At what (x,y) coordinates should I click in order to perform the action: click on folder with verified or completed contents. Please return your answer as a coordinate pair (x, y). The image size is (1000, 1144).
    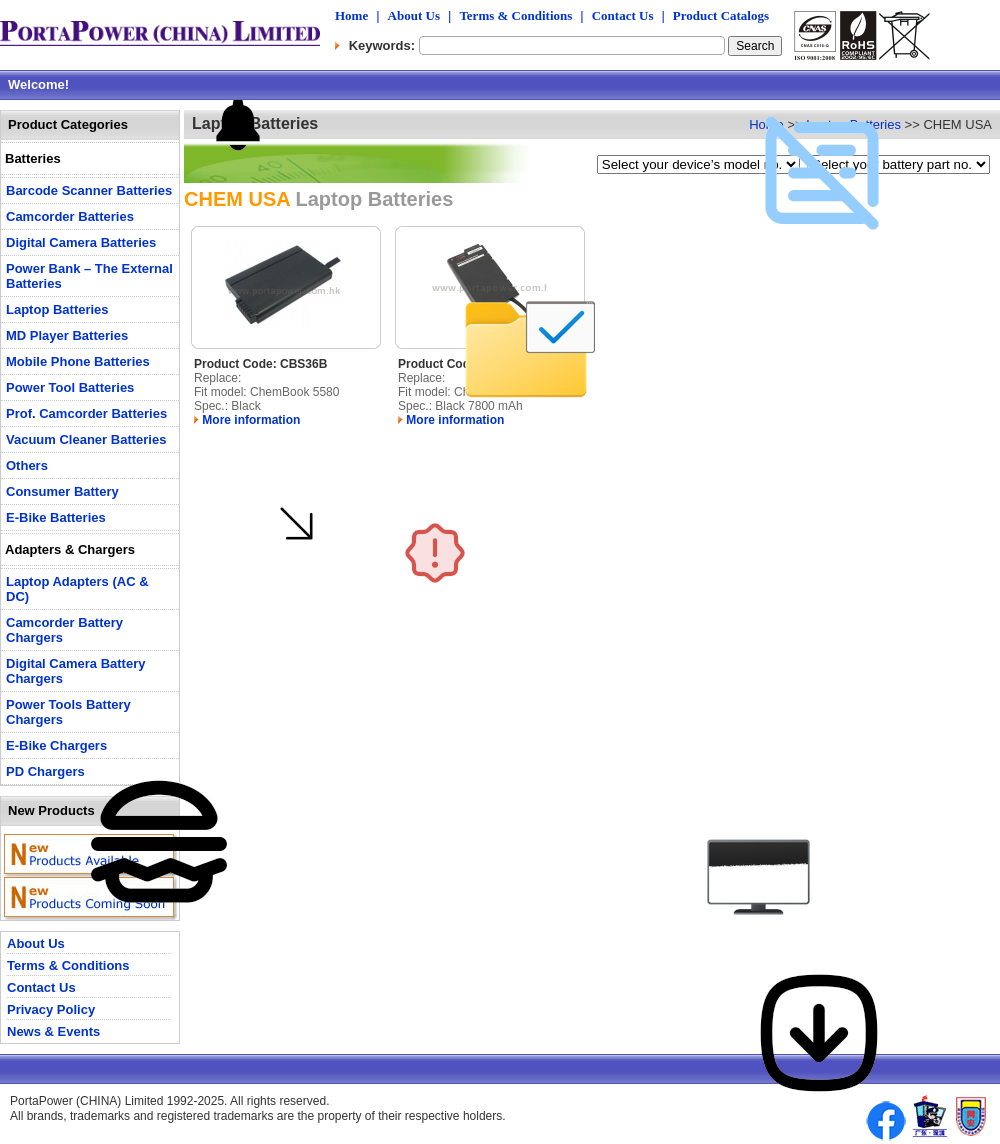
    Looking at the image, I should click on (526, 353).